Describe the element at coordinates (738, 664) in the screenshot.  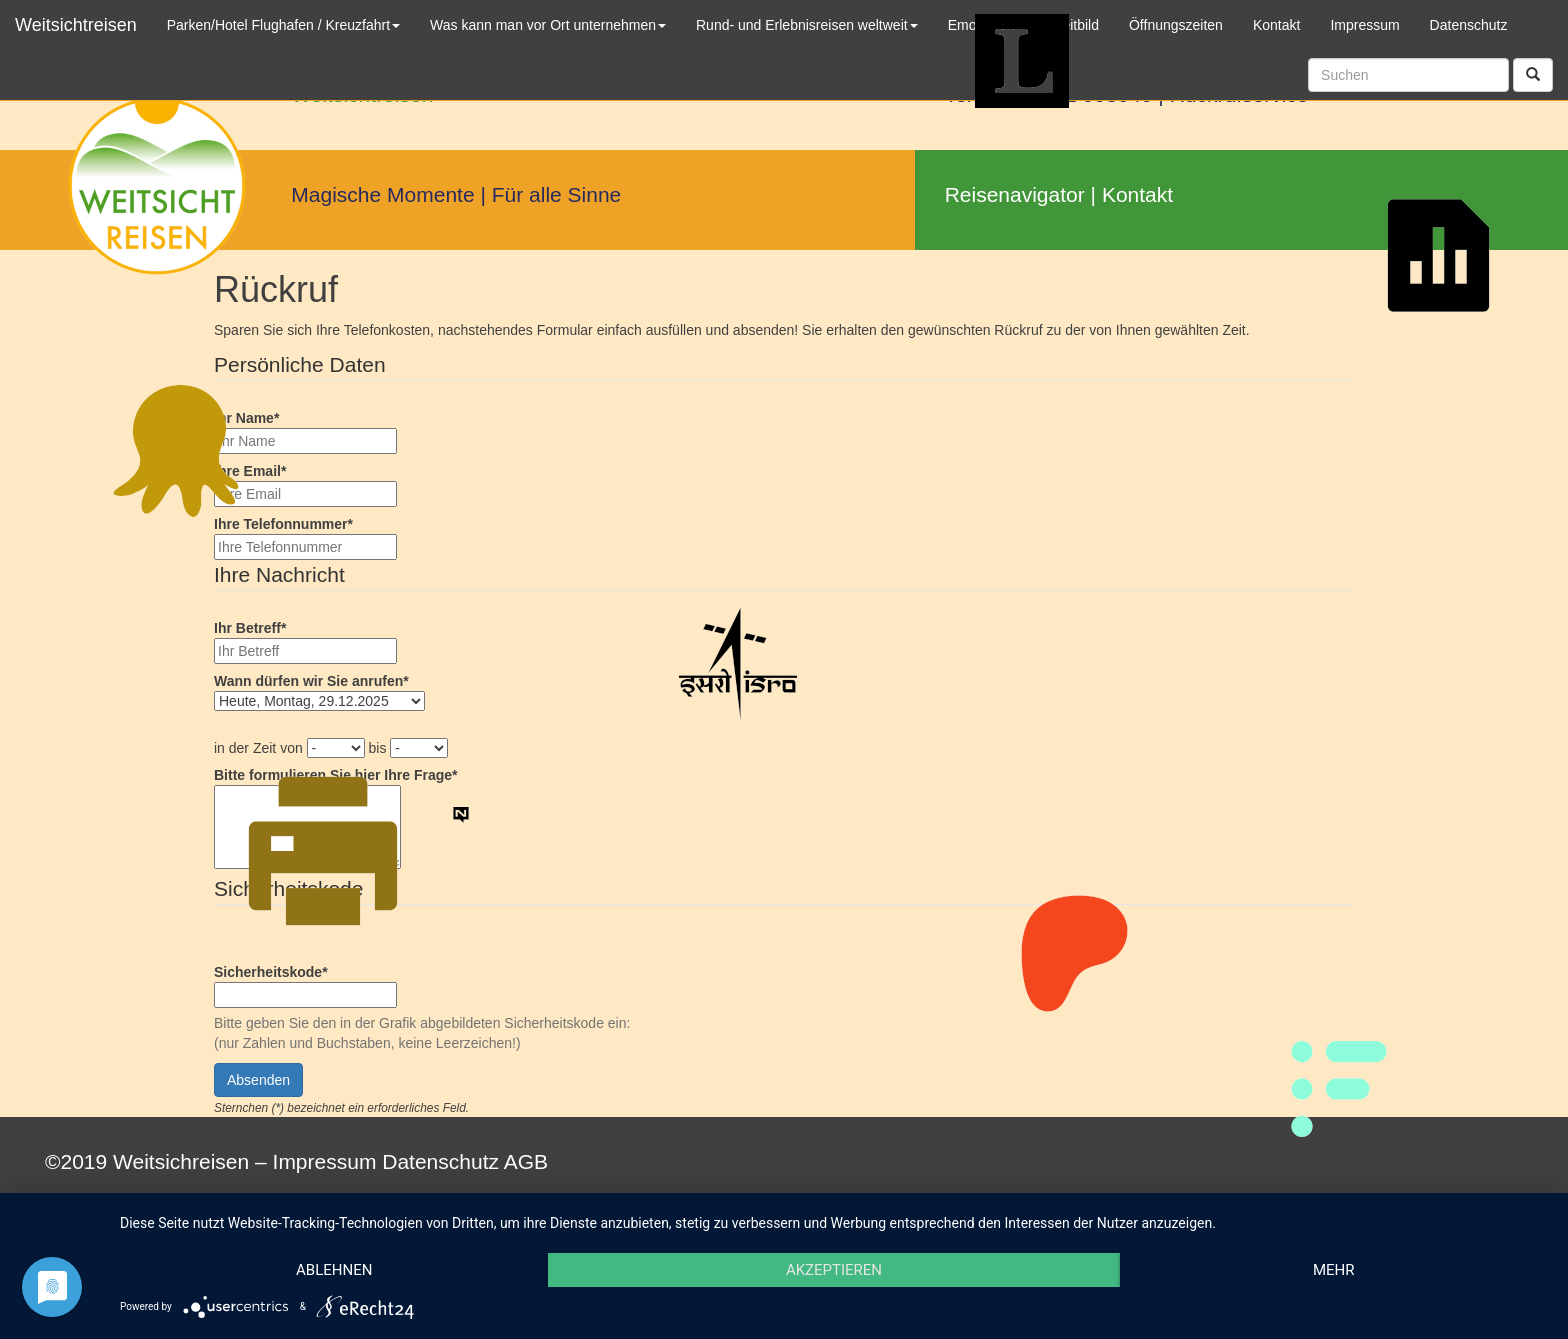
I see `link to ISRO (Indian Space Research Organisation) website` at that location.